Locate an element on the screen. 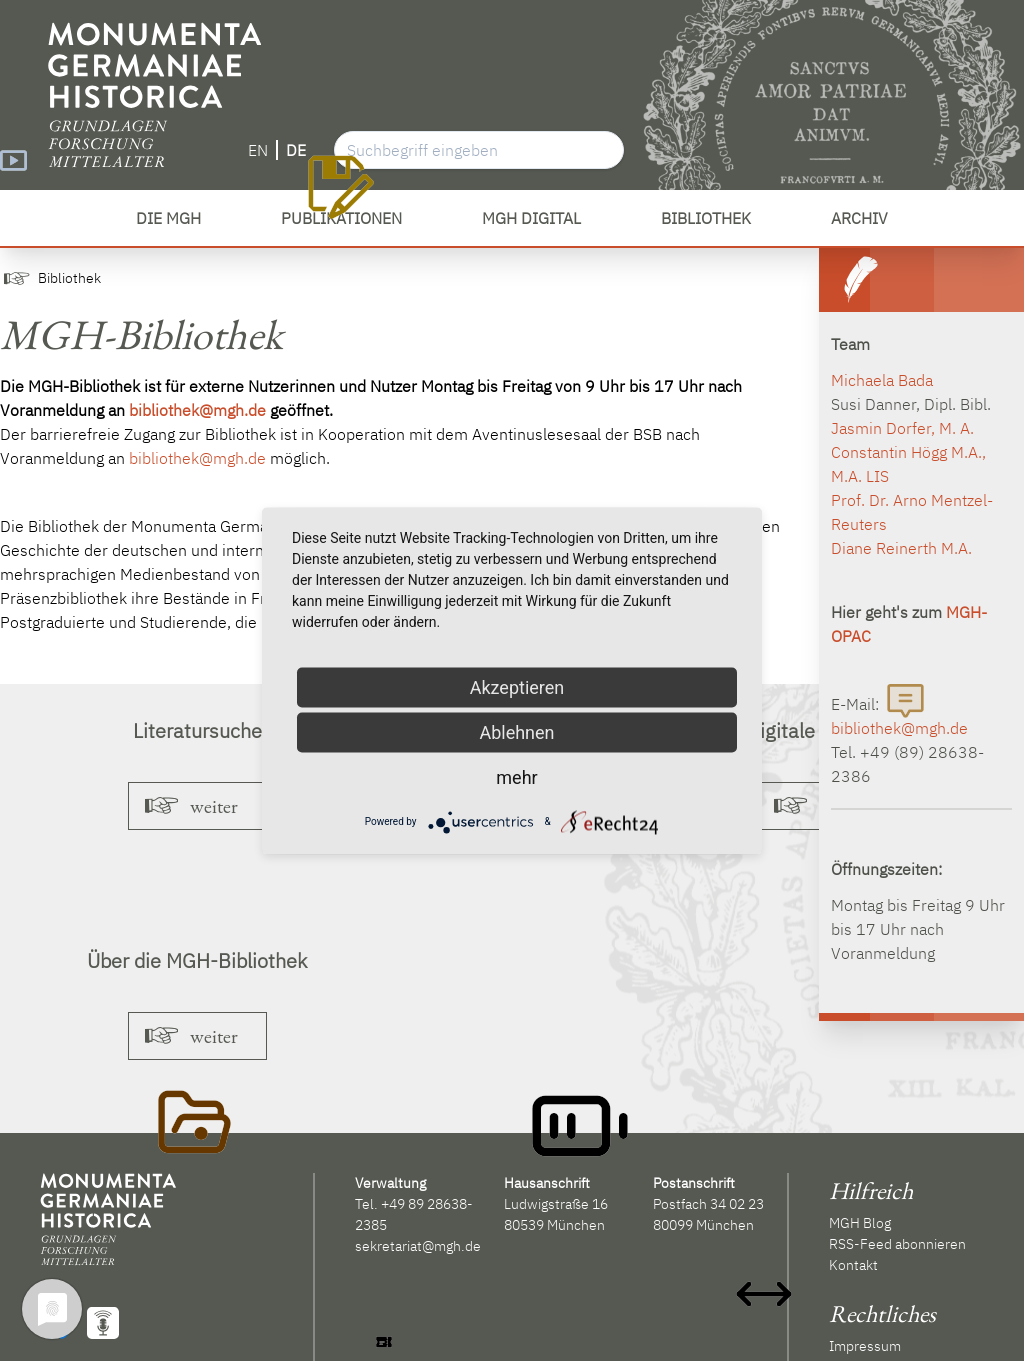 This screenshot has width=1024, height=1361. indicates an open folder with new or unread content is located at coordinates (194, 1123).